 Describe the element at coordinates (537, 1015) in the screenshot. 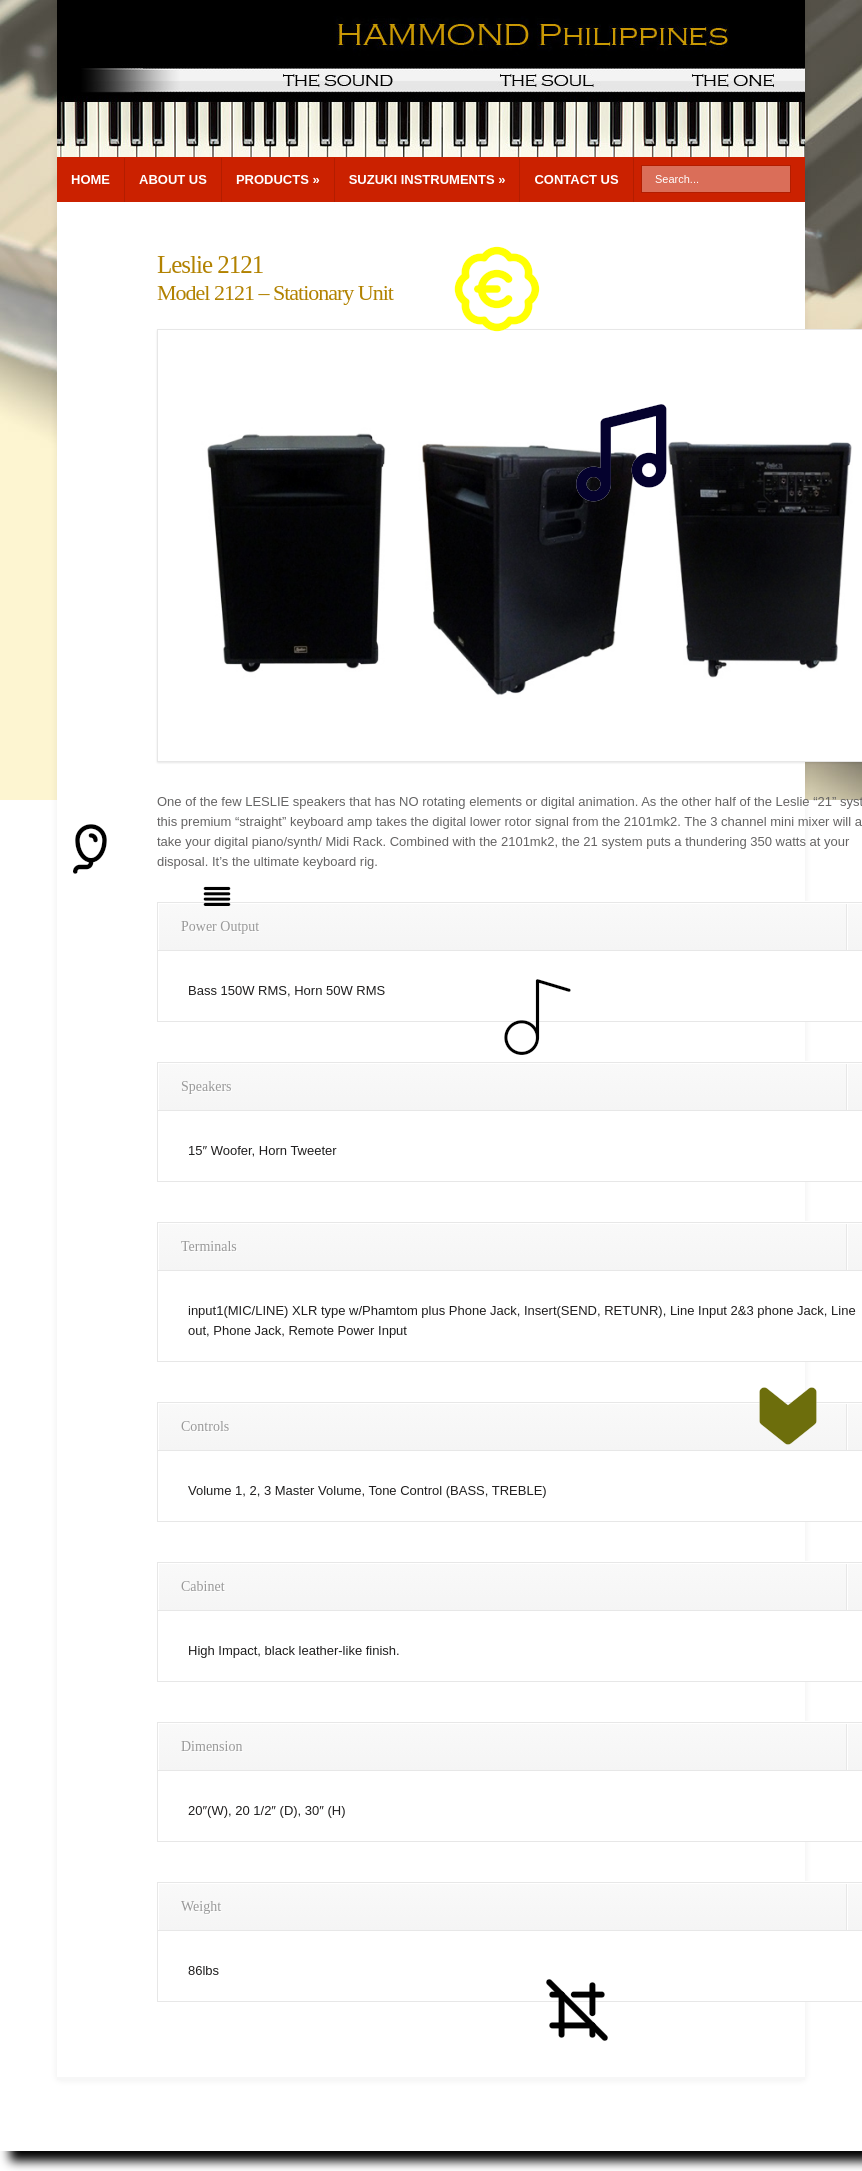

I see `access music or audio player` at that location.